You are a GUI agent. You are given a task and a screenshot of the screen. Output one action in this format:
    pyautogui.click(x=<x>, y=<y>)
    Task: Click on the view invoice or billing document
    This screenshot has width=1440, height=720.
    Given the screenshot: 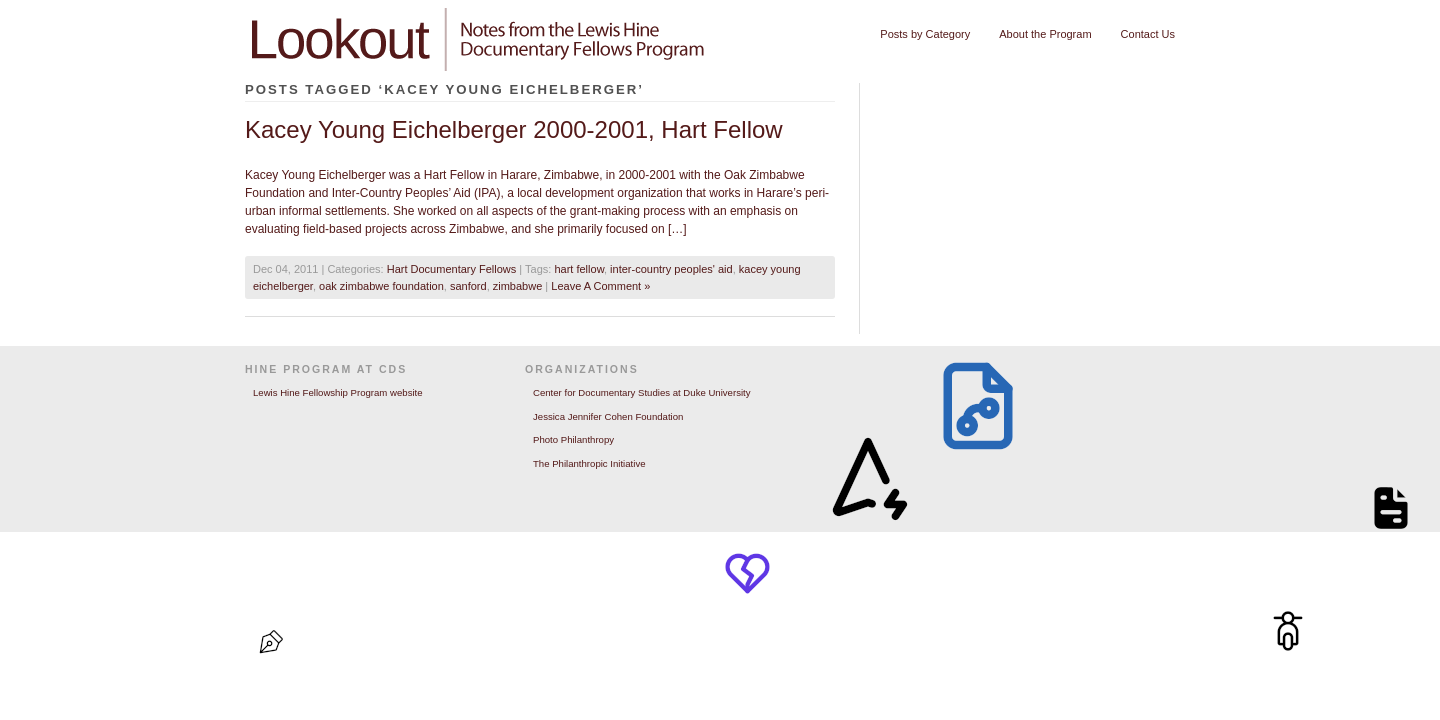 What is the action you would take?
    pyautogui.click(x=1391, y=508)
    